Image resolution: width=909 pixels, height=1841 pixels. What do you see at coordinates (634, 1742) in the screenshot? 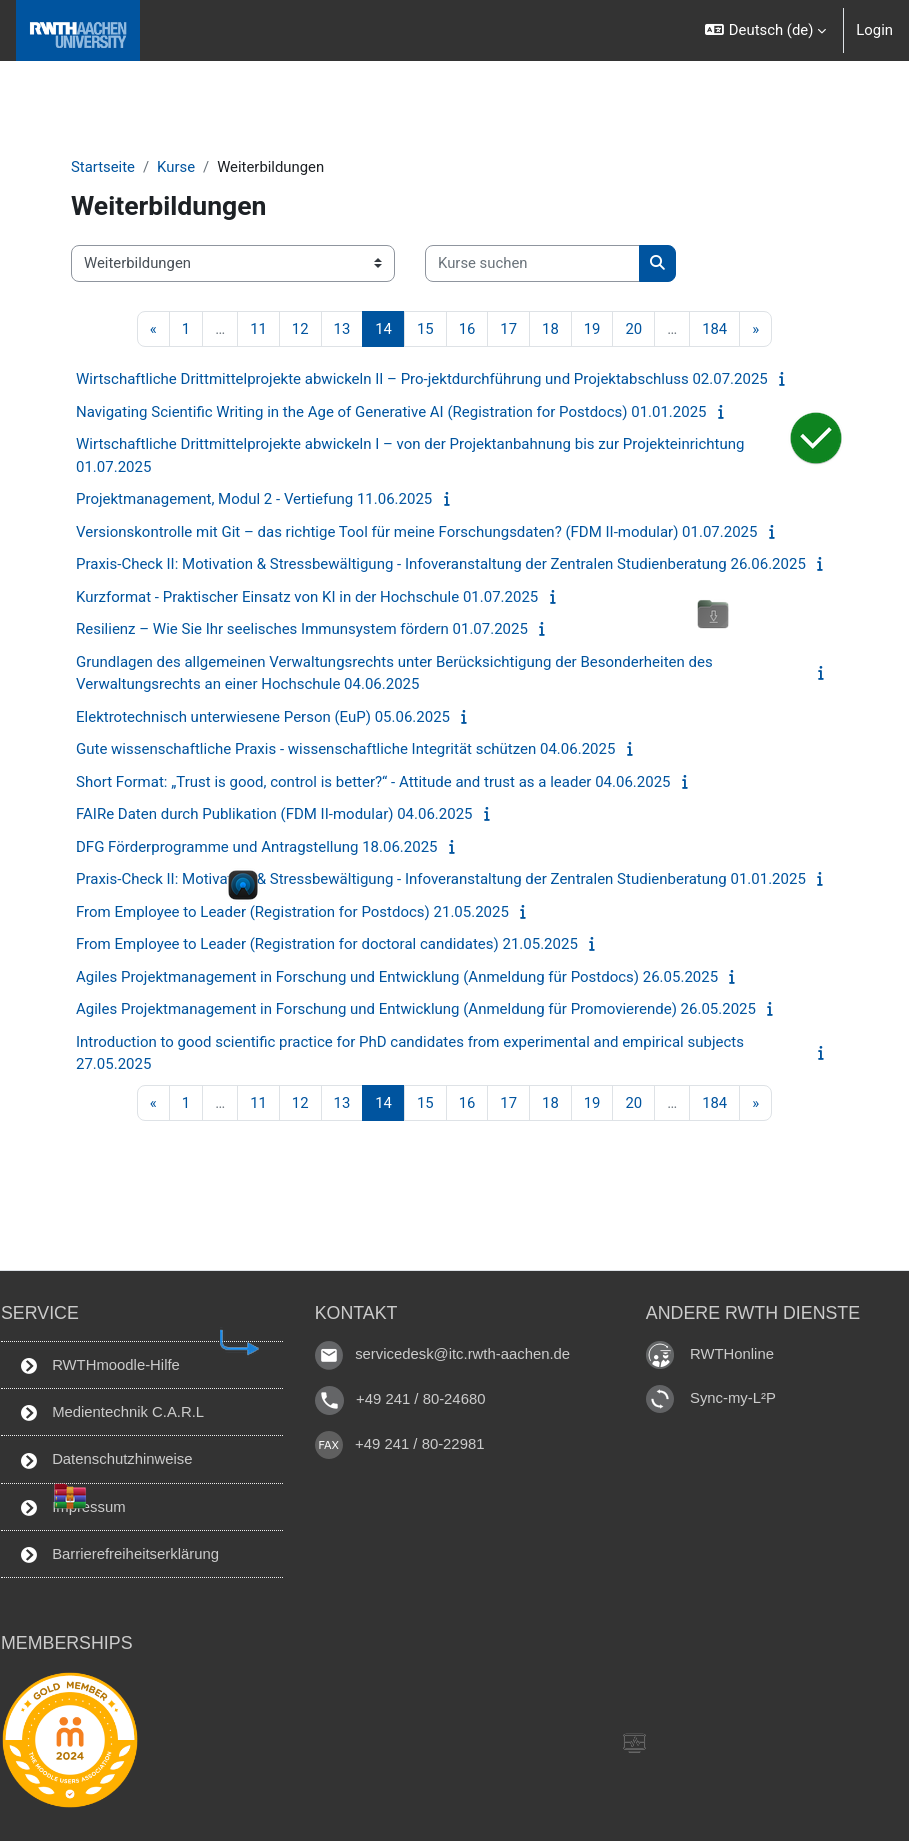
I see `access device diagnostics and system health` at bounding box center [634, 1742].